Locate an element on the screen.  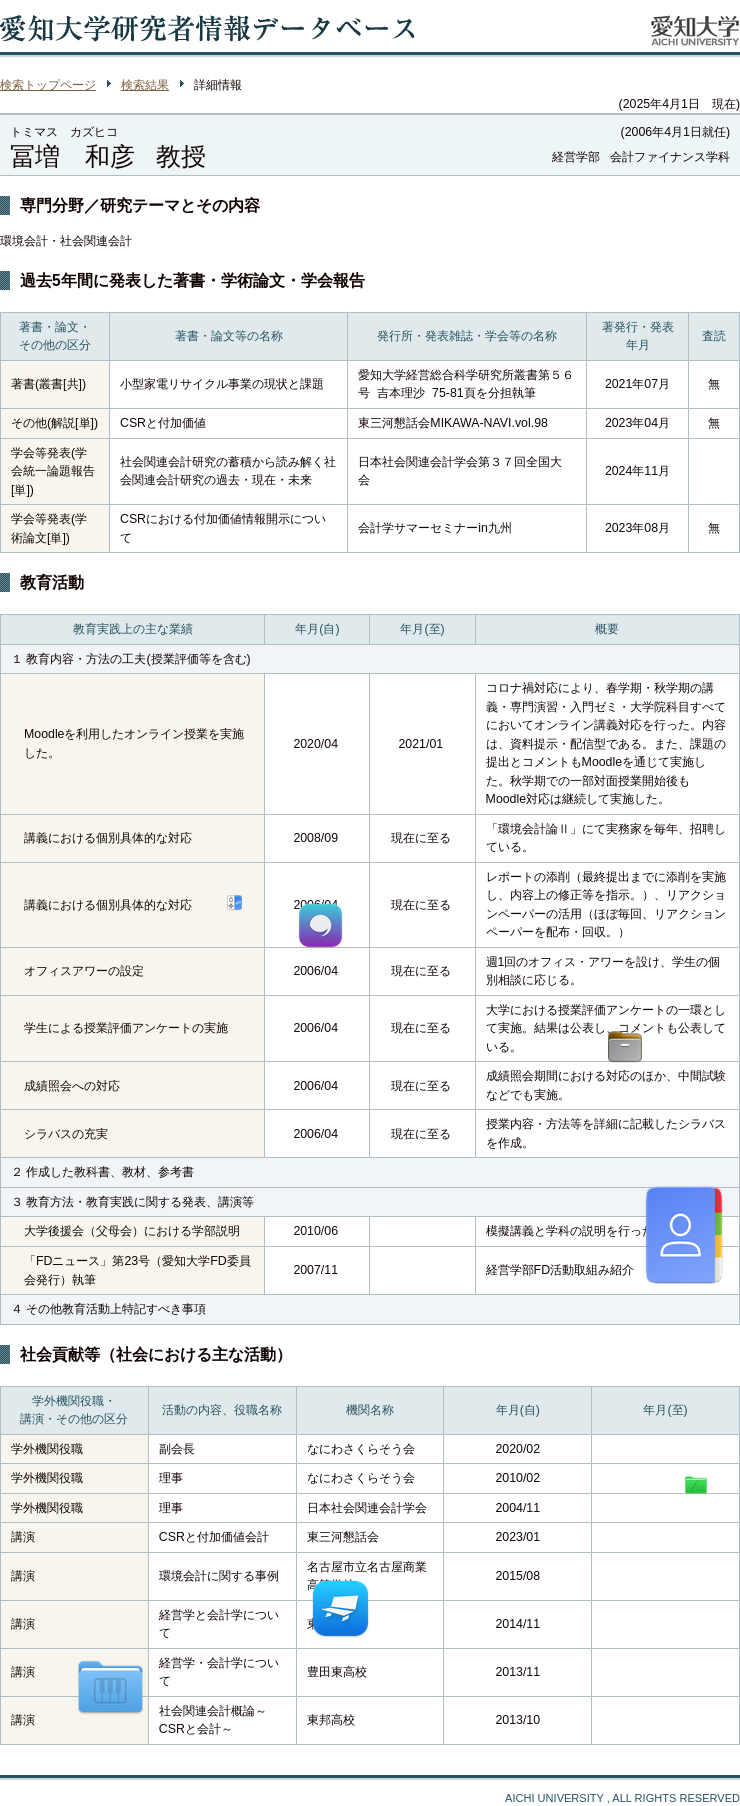
open akonadi personal information management app is located at coordinates (320, 925).